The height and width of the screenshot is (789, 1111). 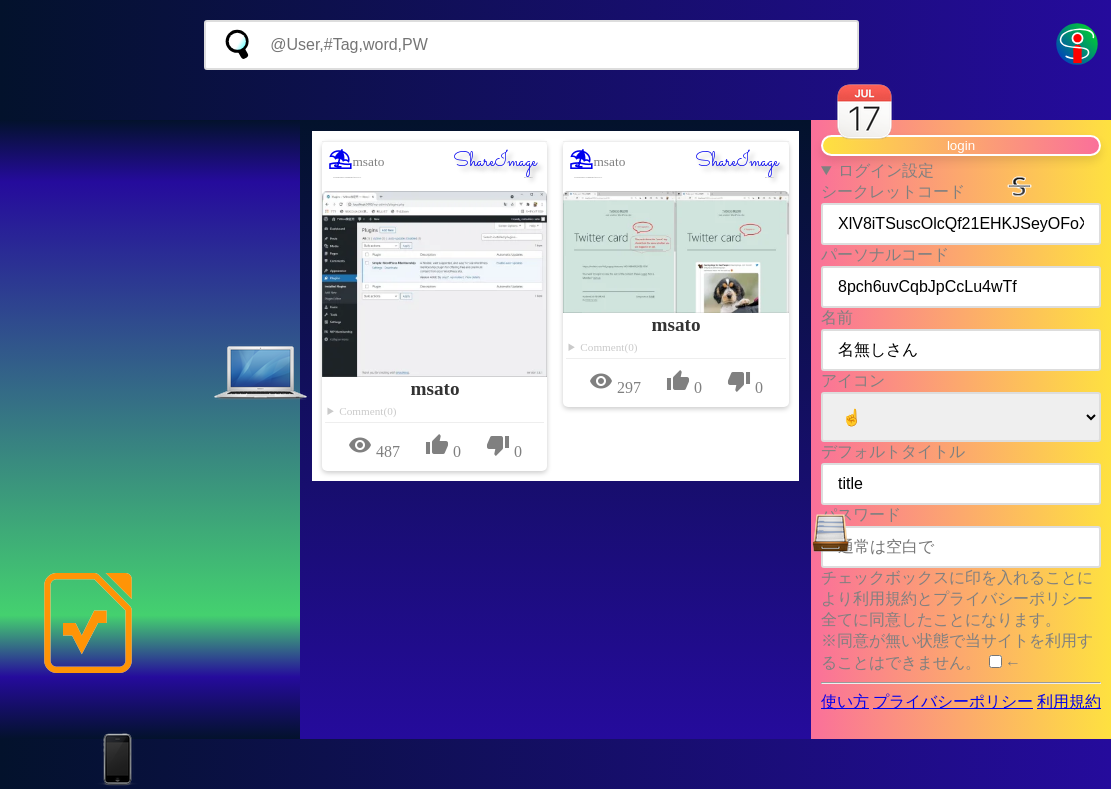 What do you see at coordinates (260, 367) in the screenshot?
I see `indicates this device is a macbook air` at bounding box center [260, 367].